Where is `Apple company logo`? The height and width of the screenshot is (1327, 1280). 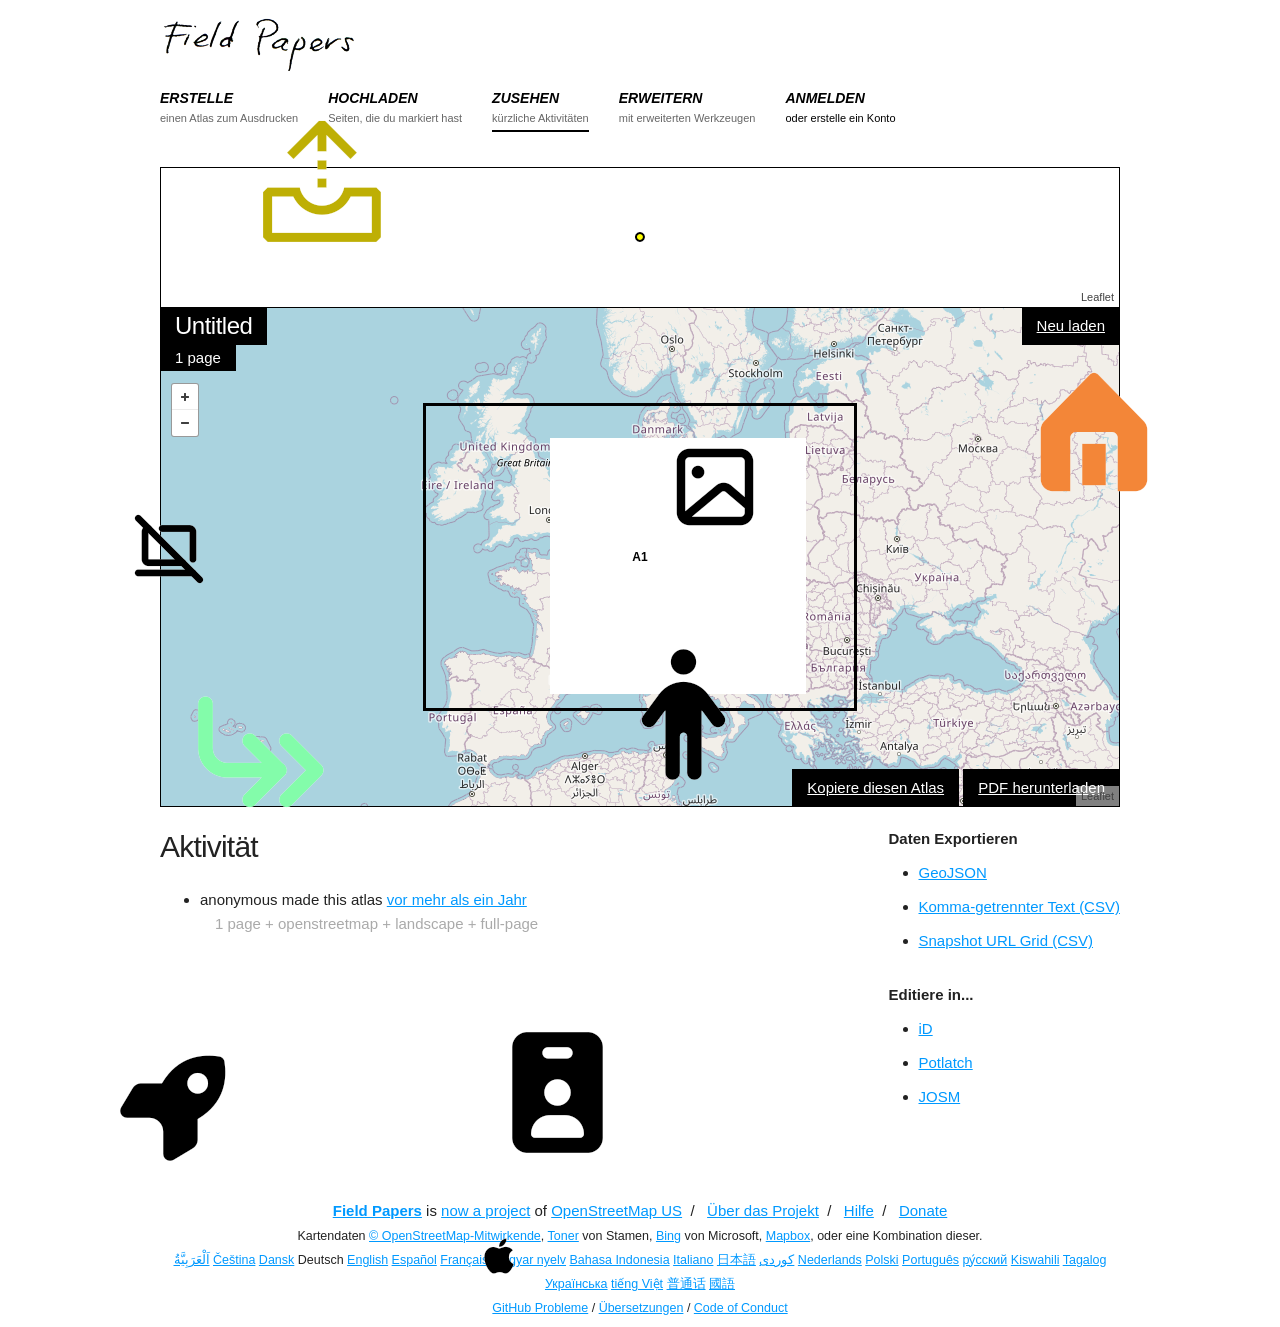 Apple company logo is located at coordinates (499, 1256).